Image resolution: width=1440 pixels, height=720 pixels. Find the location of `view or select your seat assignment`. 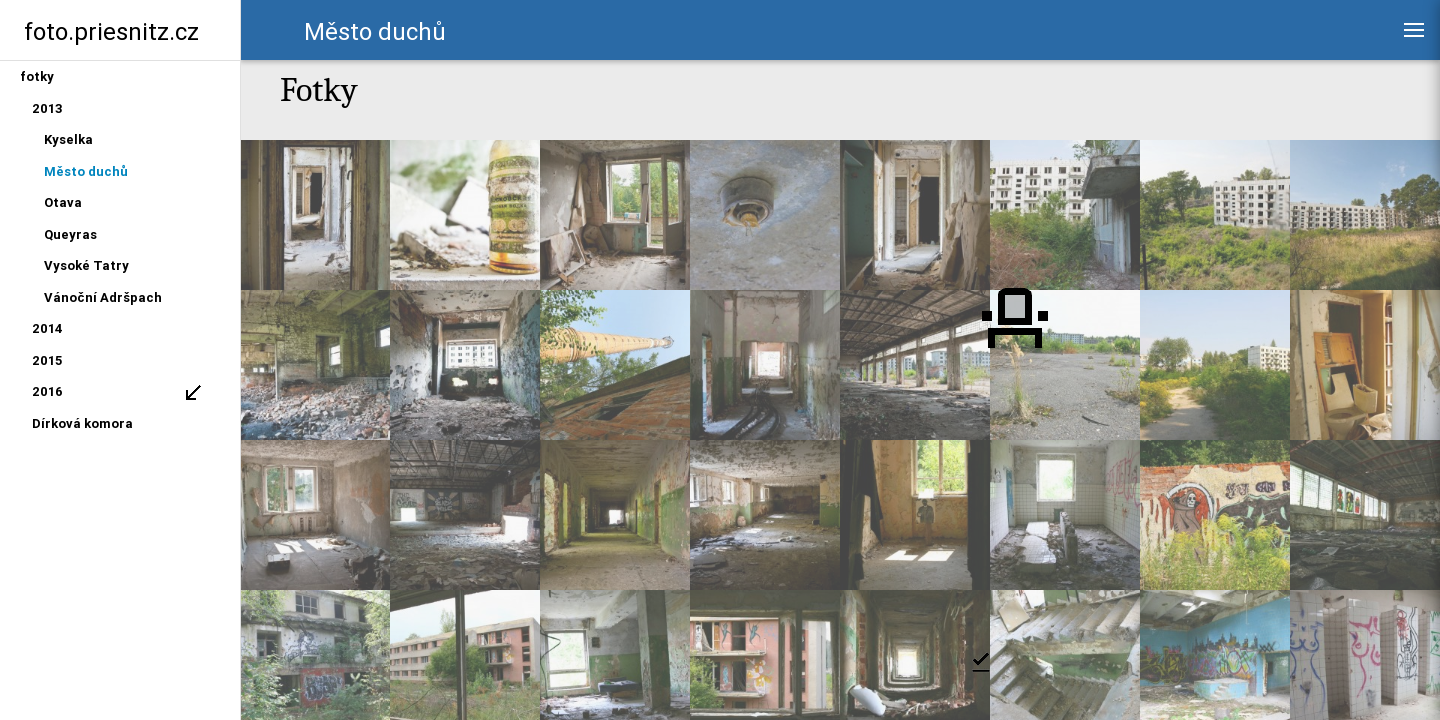

view or select your seat assignment is located at coordinates (1015, 318).